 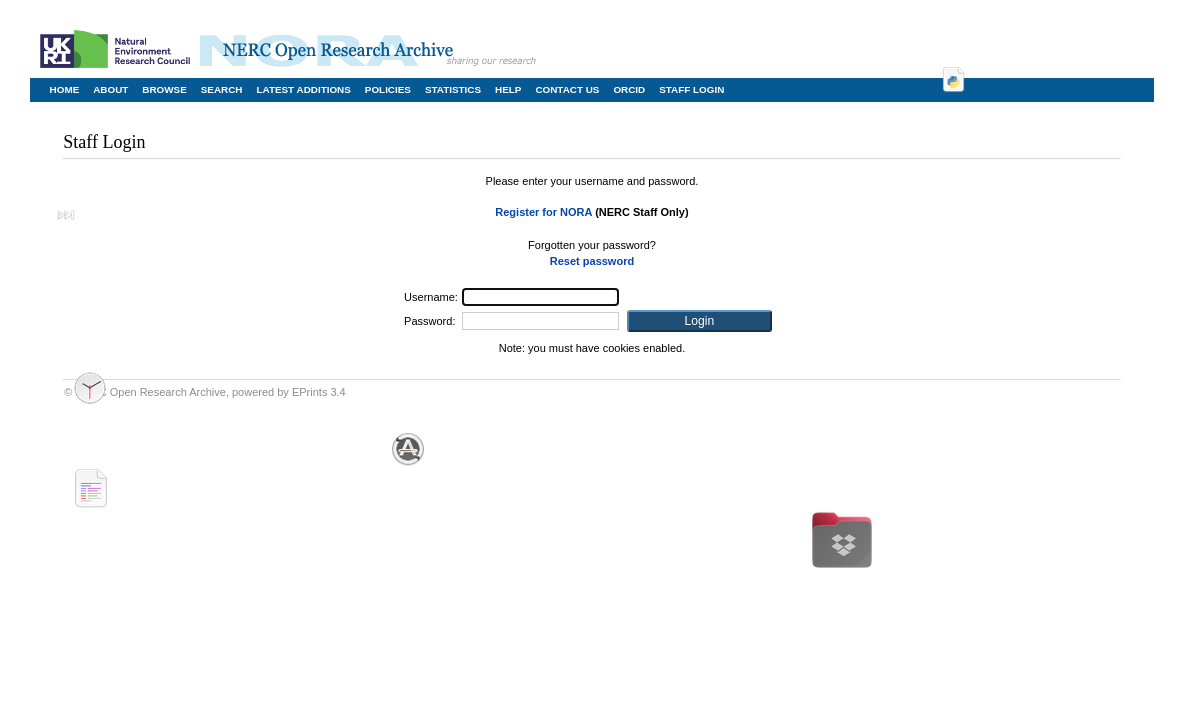 I want to click on check for available software updates, so click(x=408, y=449).